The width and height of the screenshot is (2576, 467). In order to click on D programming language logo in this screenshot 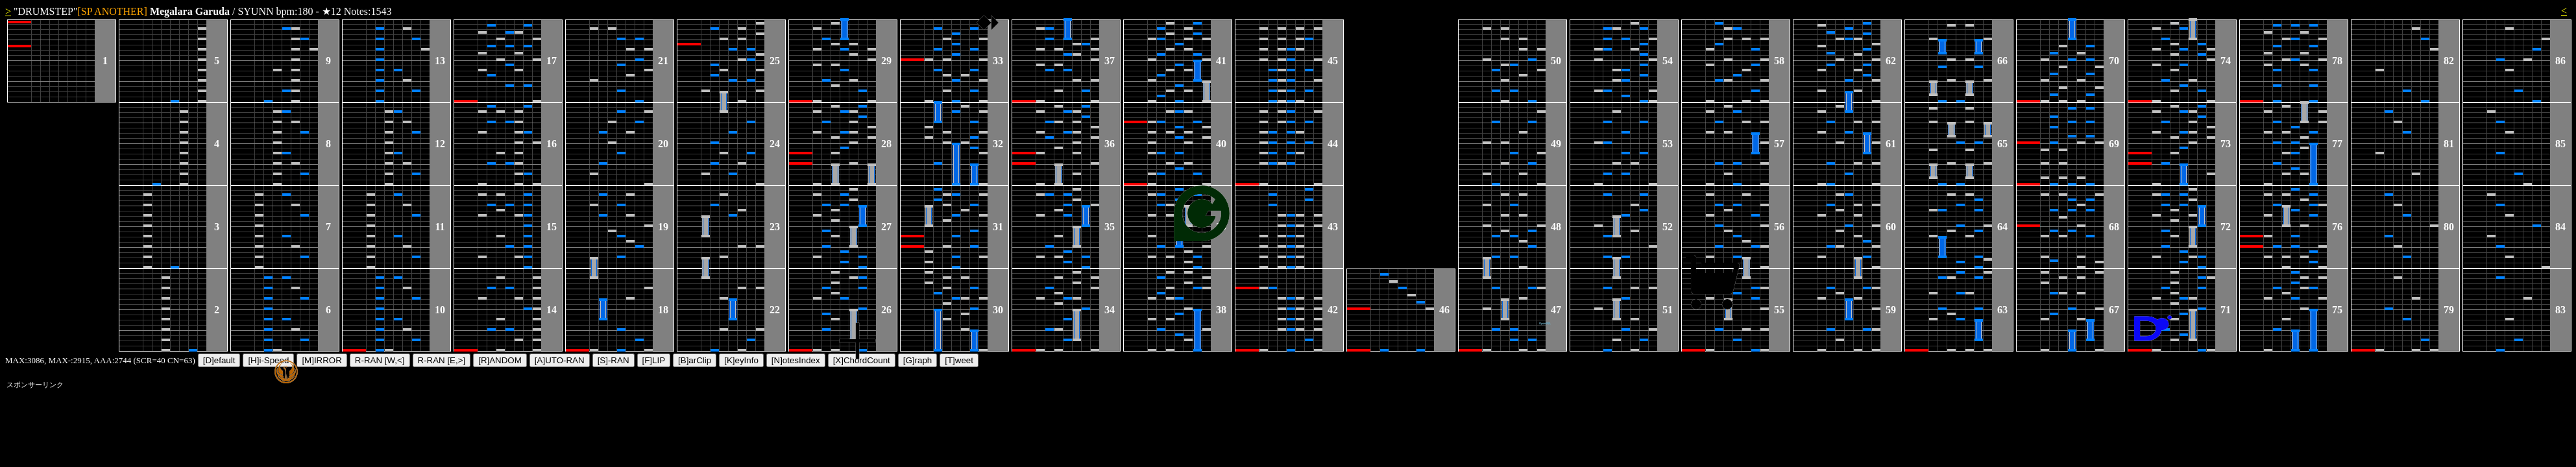, I will do `click(2153, 328)`.